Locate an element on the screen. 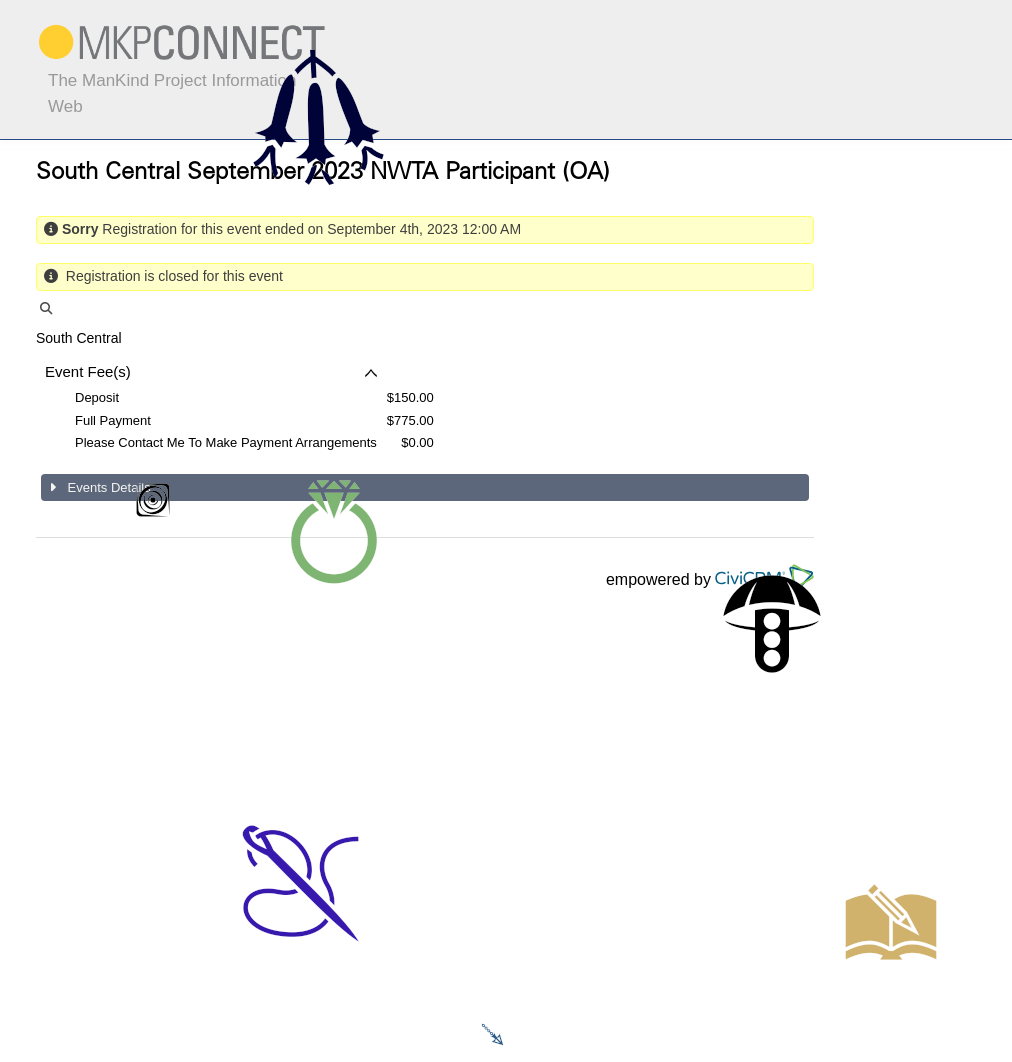 This screenshot has height=1062, width=1012. abstract decorative element or game asset is located at coordinates (153, 500).